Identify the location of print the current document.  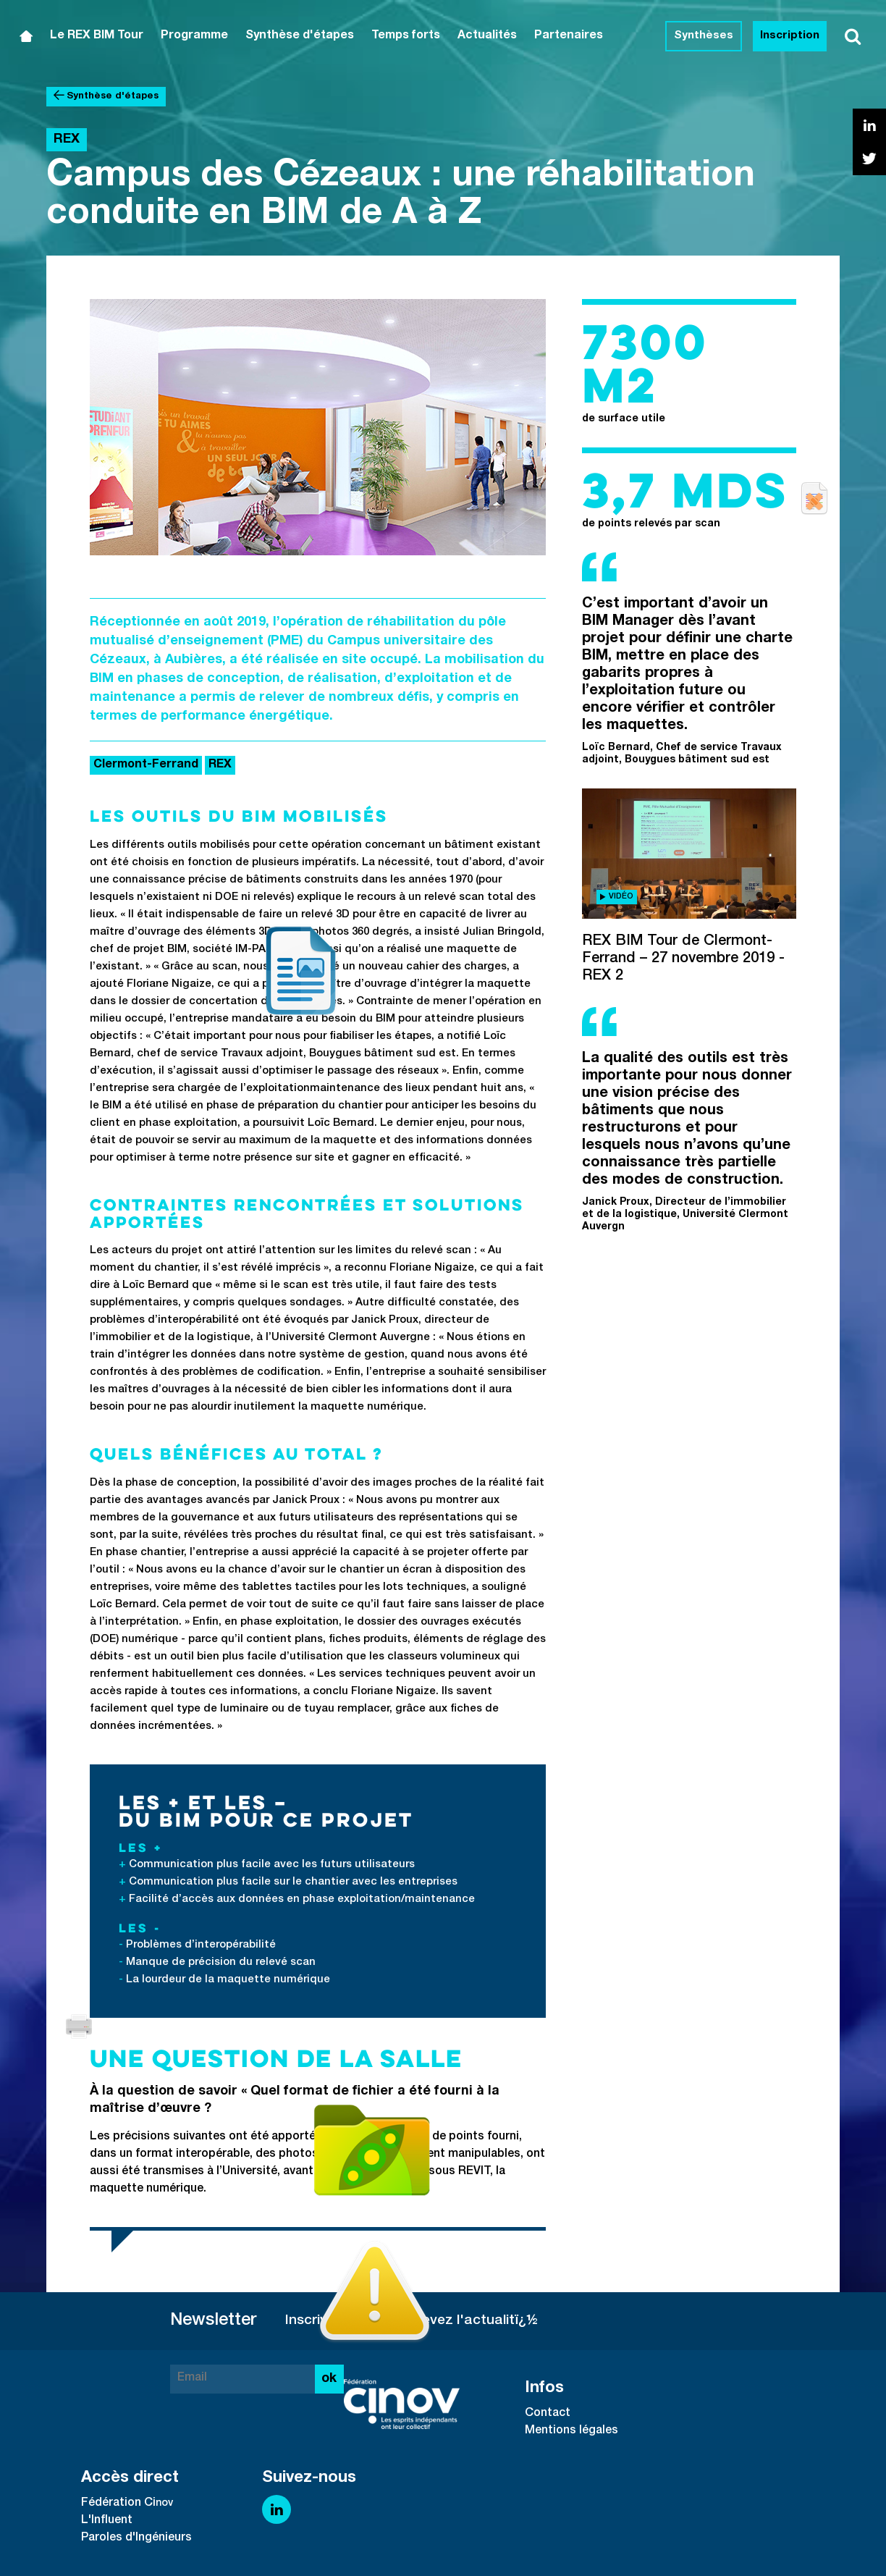
(79, 2026).